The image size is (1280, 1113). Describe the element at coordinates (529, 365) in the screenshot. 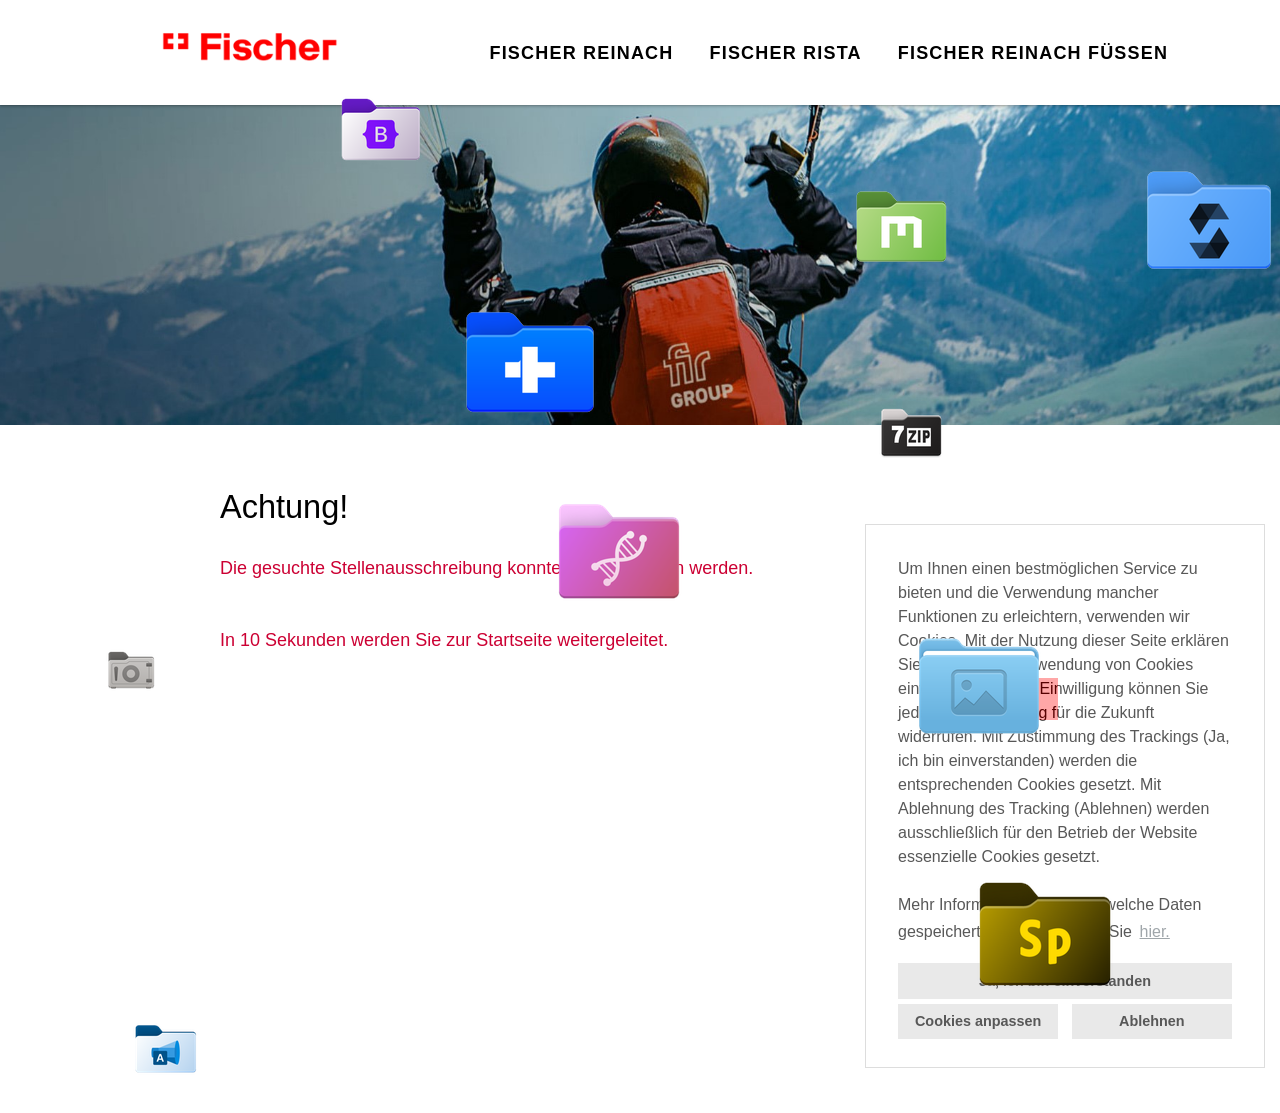

I see `open wondershare dr.fone folder` at that location.